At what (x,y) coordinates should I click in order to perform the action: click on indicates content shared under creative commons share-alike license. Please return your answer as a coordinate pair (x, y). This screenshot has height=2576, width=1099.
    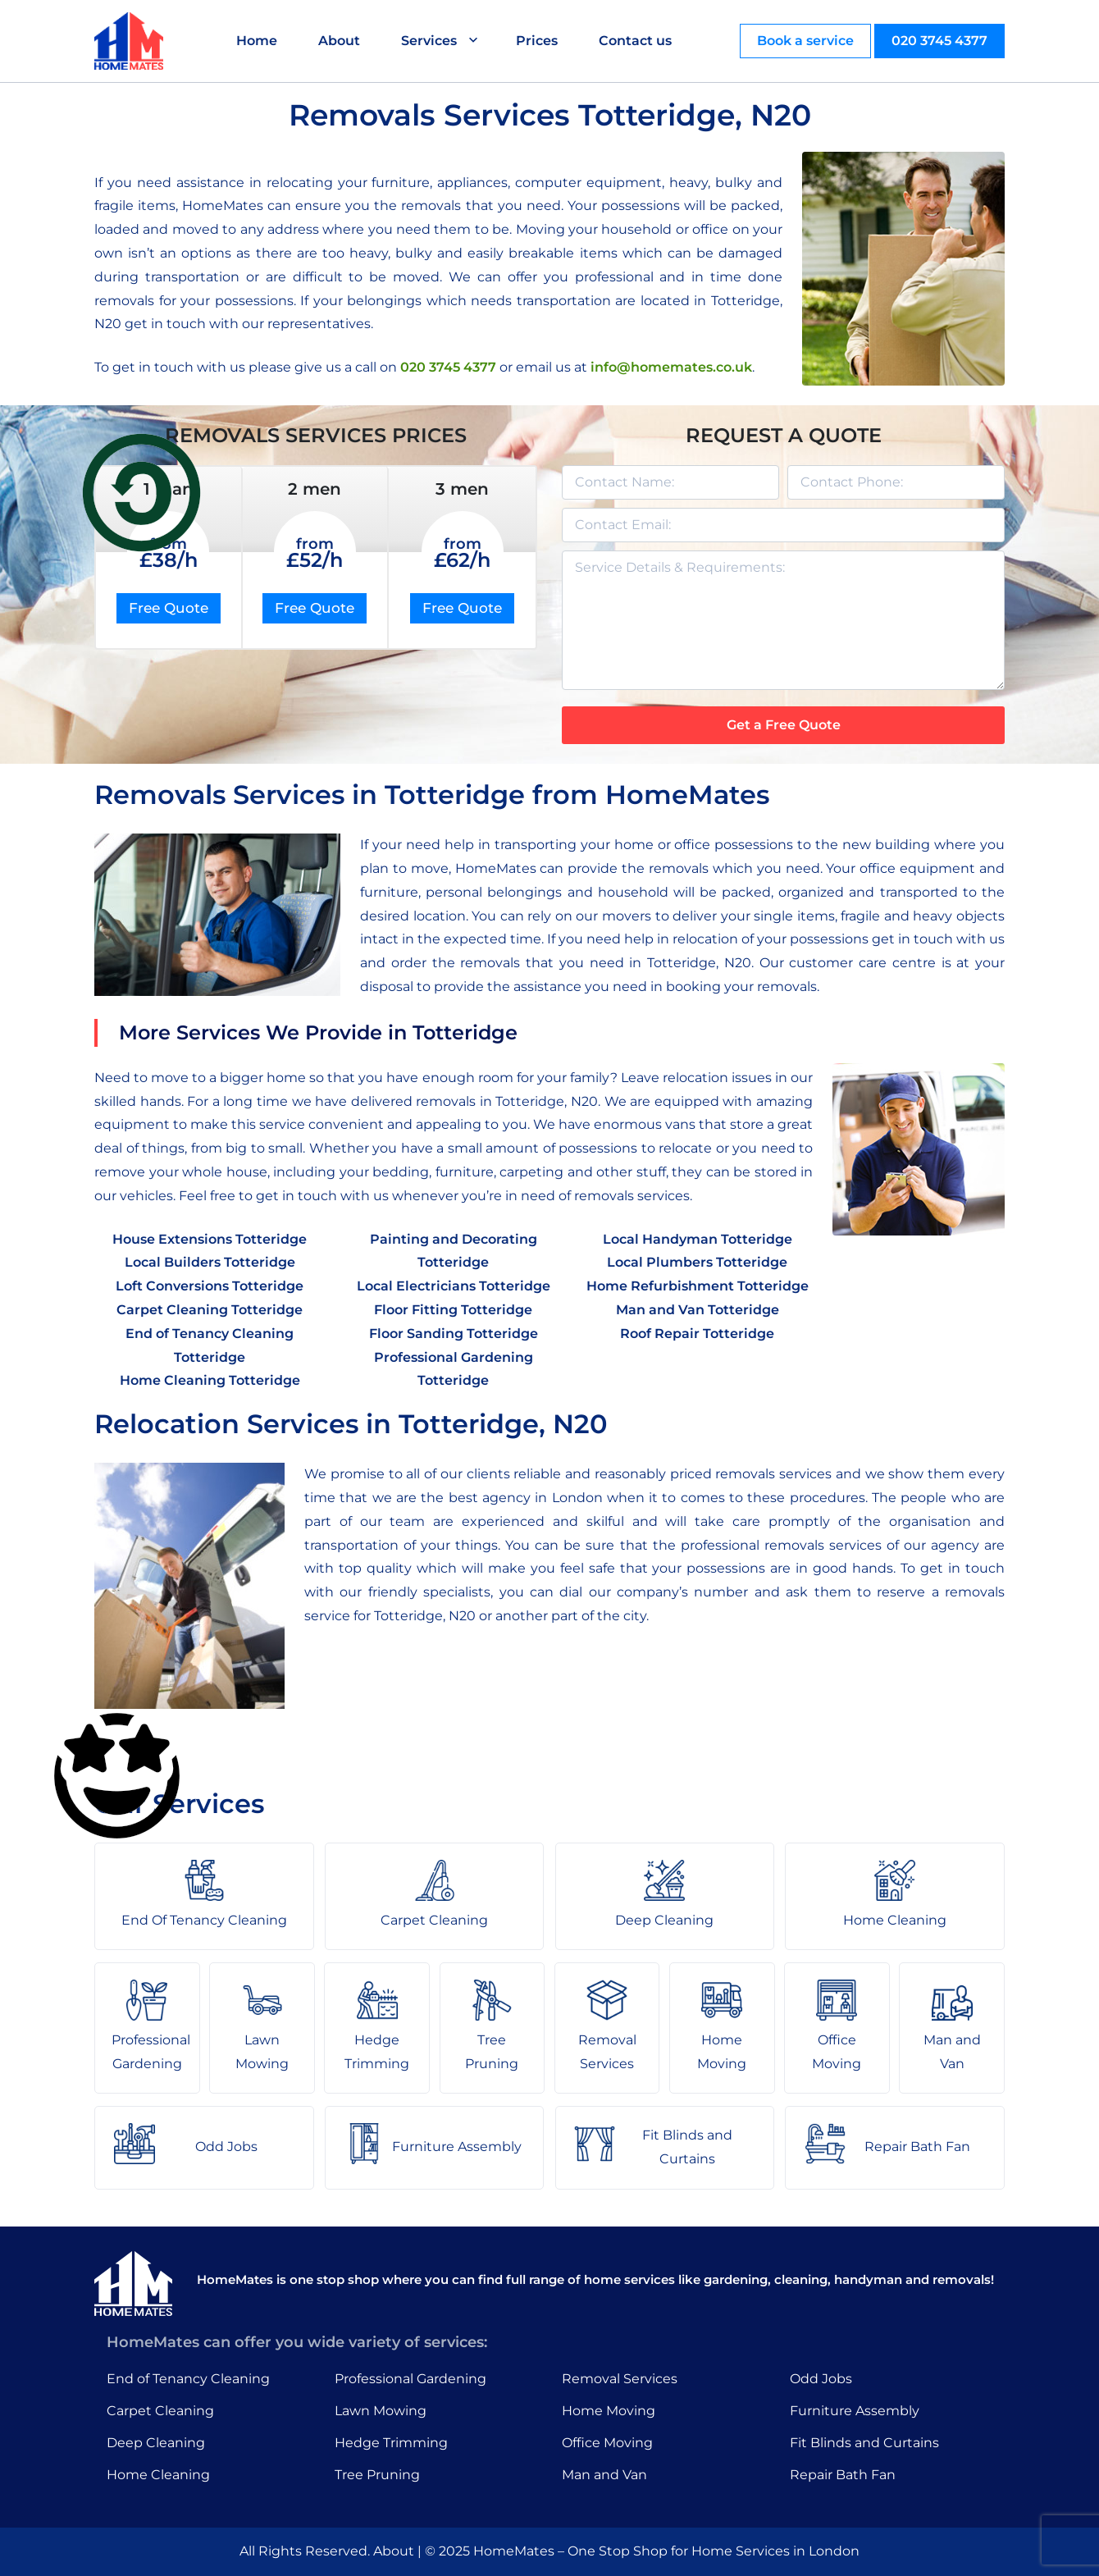
    Looking at the image, I should click on (141, 492).